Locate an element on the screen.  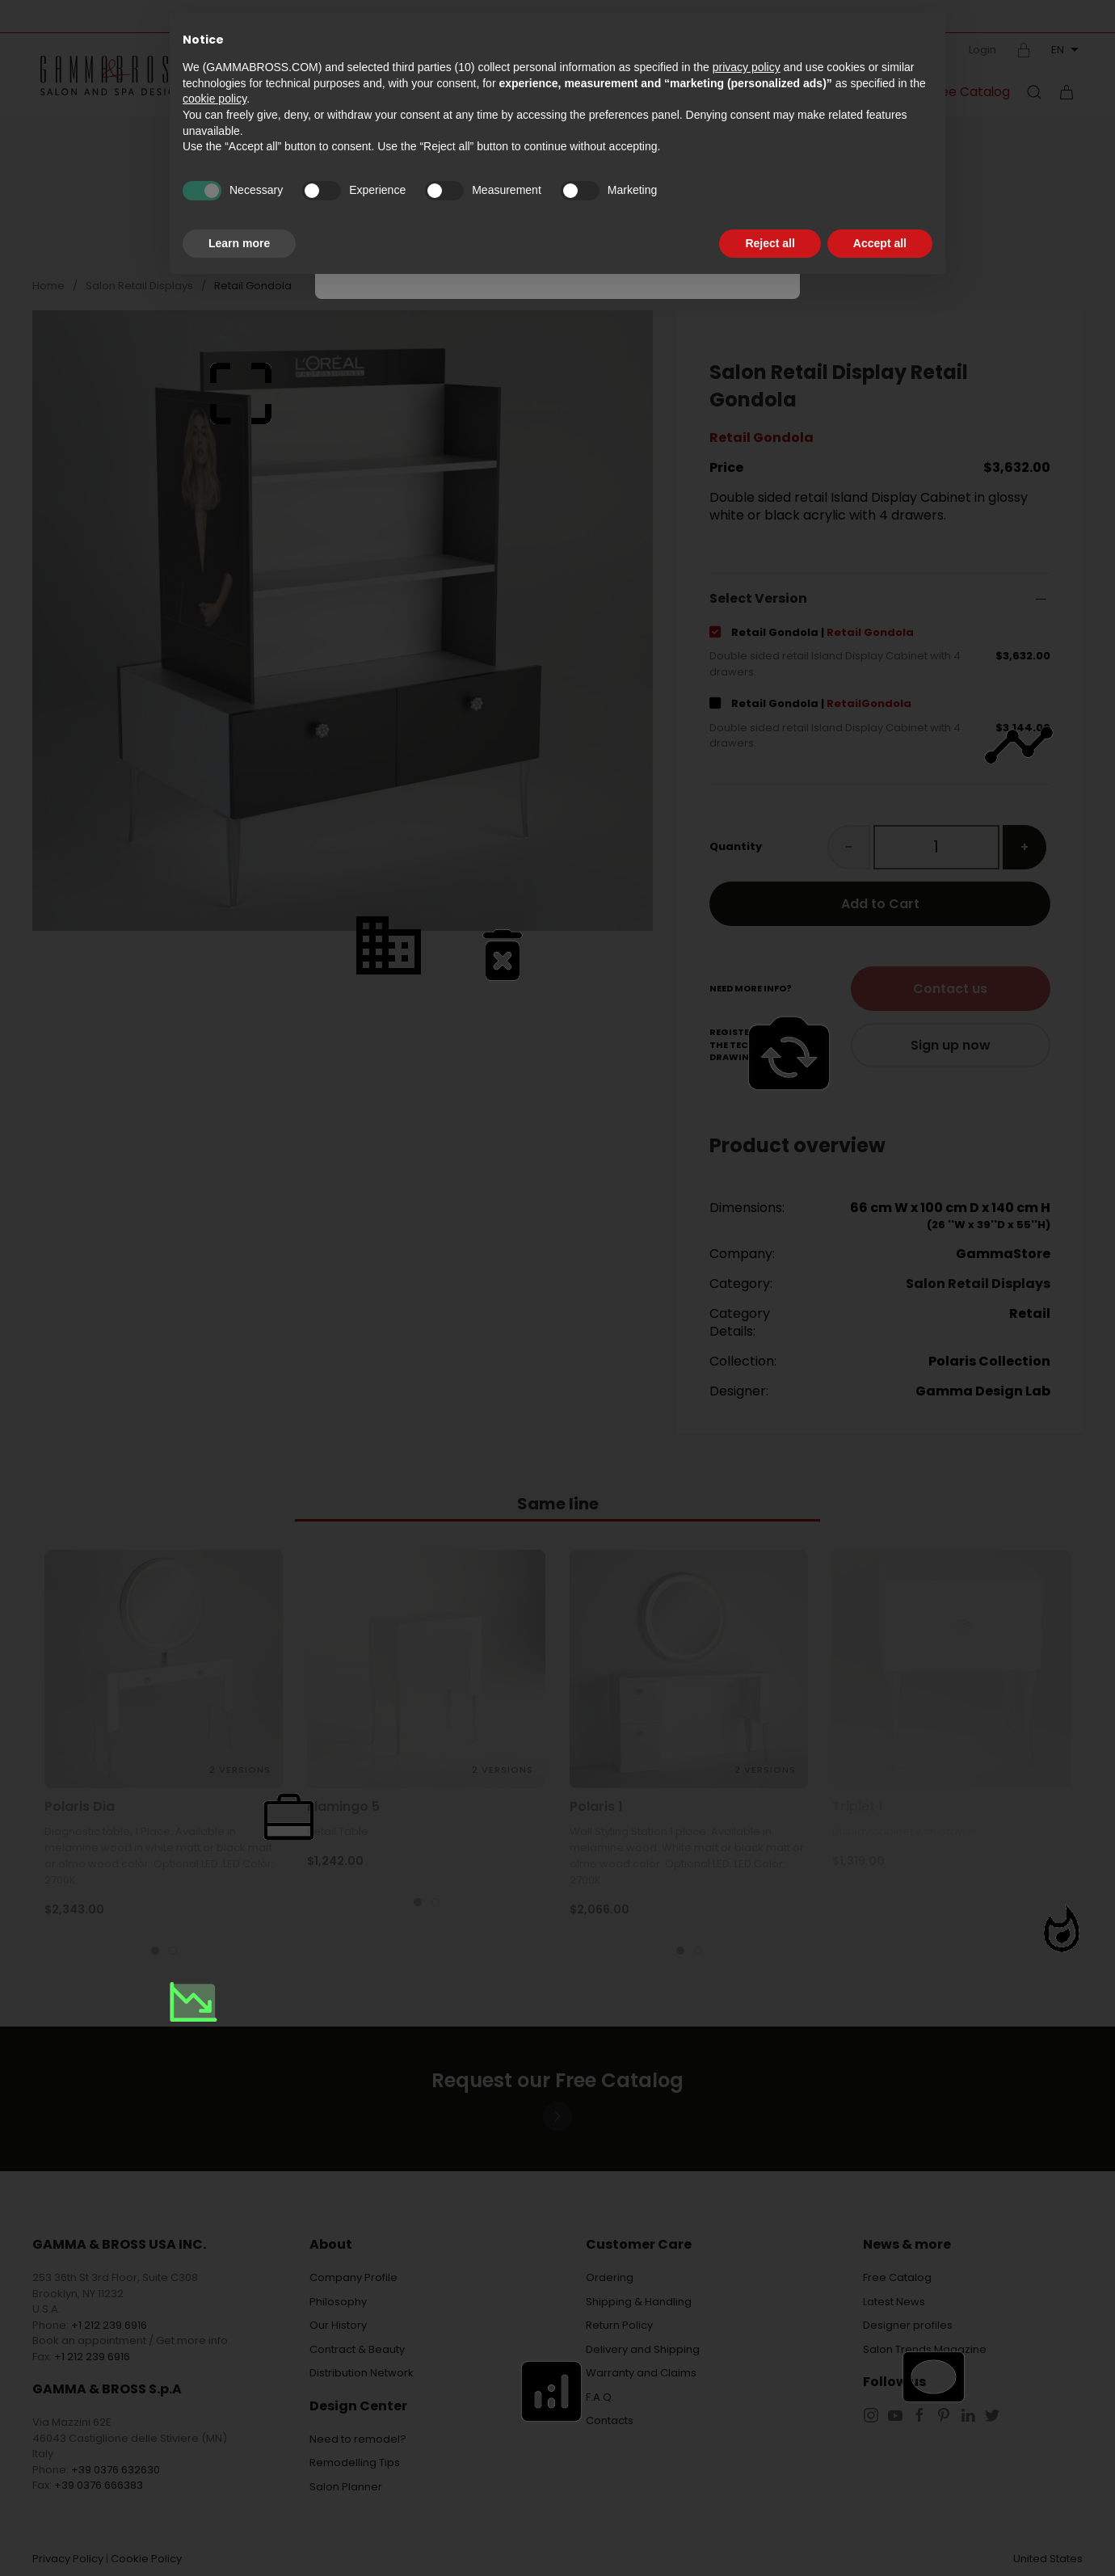
apply vignette effect to photo is located at coordinates (933, 2376).